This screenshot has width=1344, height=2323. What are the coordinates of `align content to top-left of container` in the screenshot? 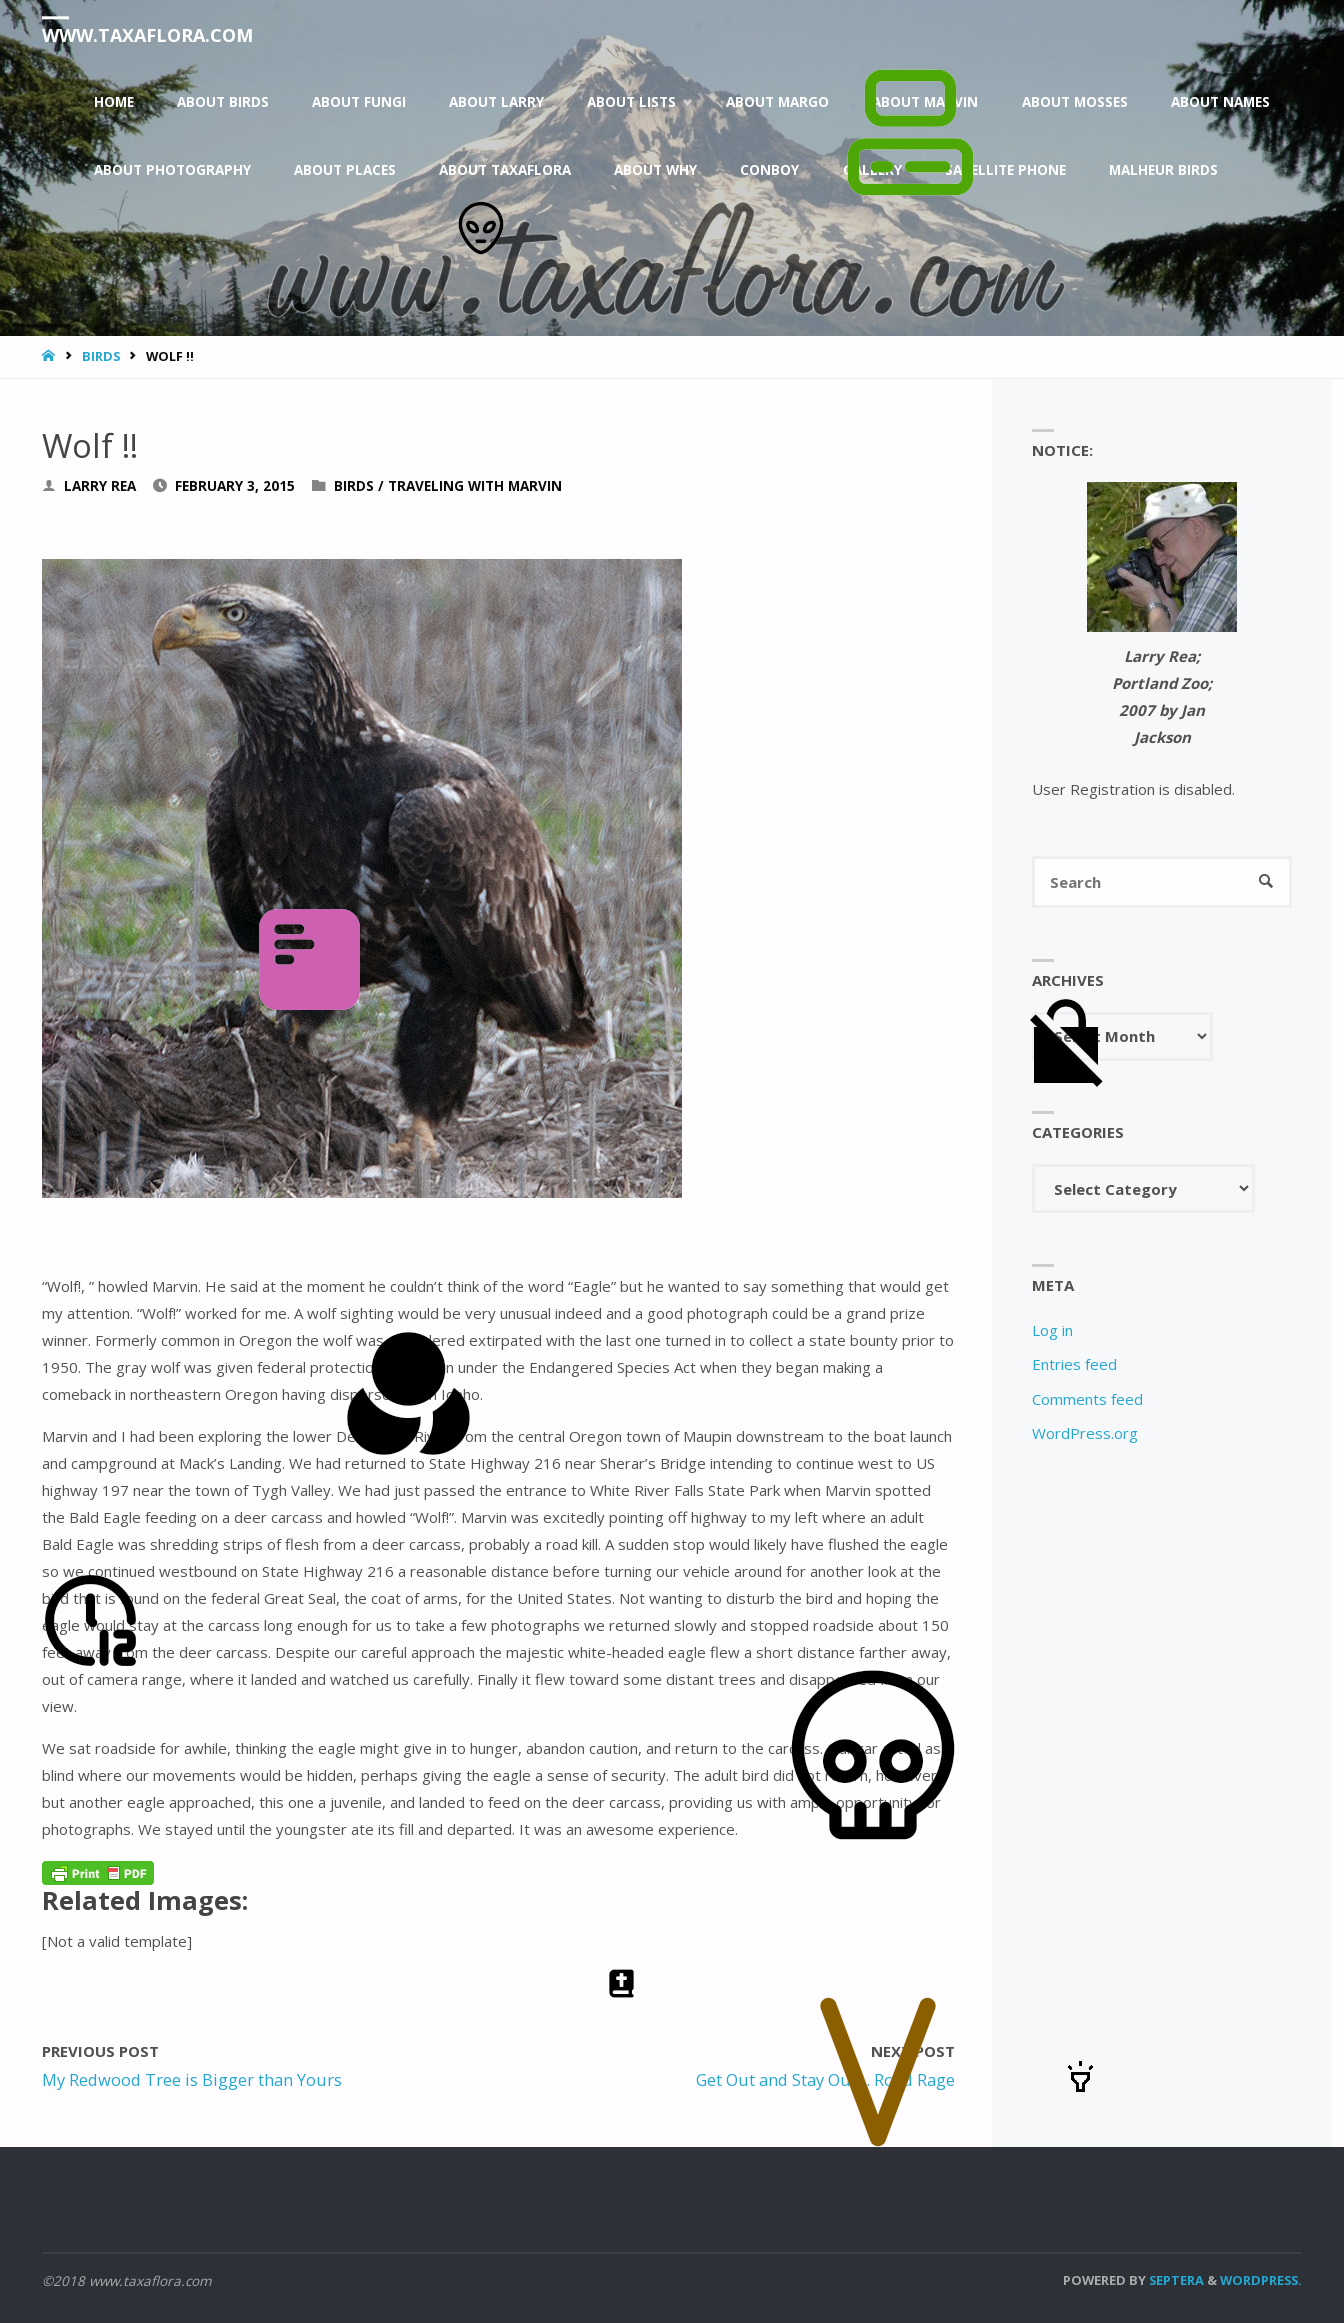 It's located at (309, 959).